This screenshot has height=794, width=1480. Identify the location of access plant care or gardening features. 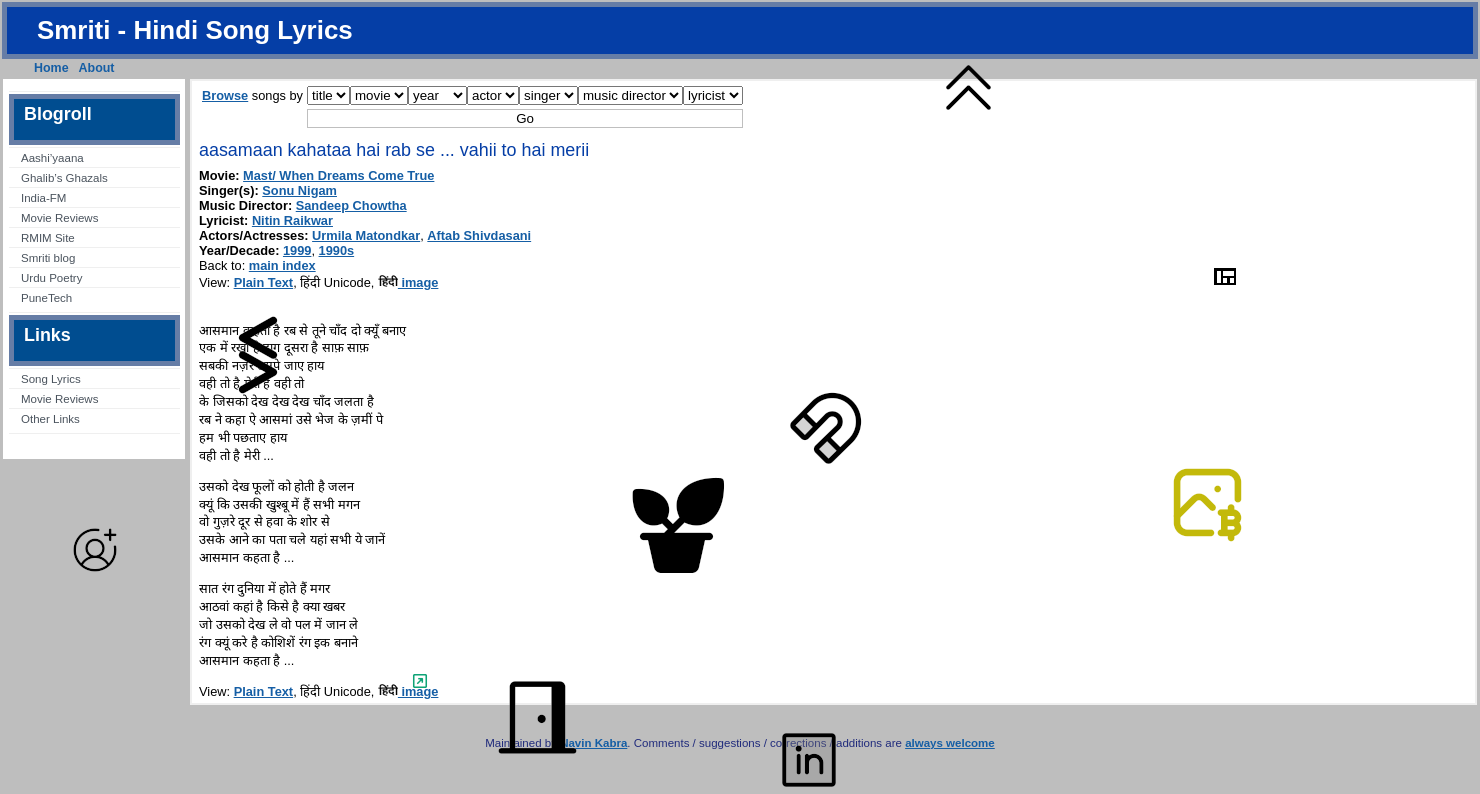
(676, 525).